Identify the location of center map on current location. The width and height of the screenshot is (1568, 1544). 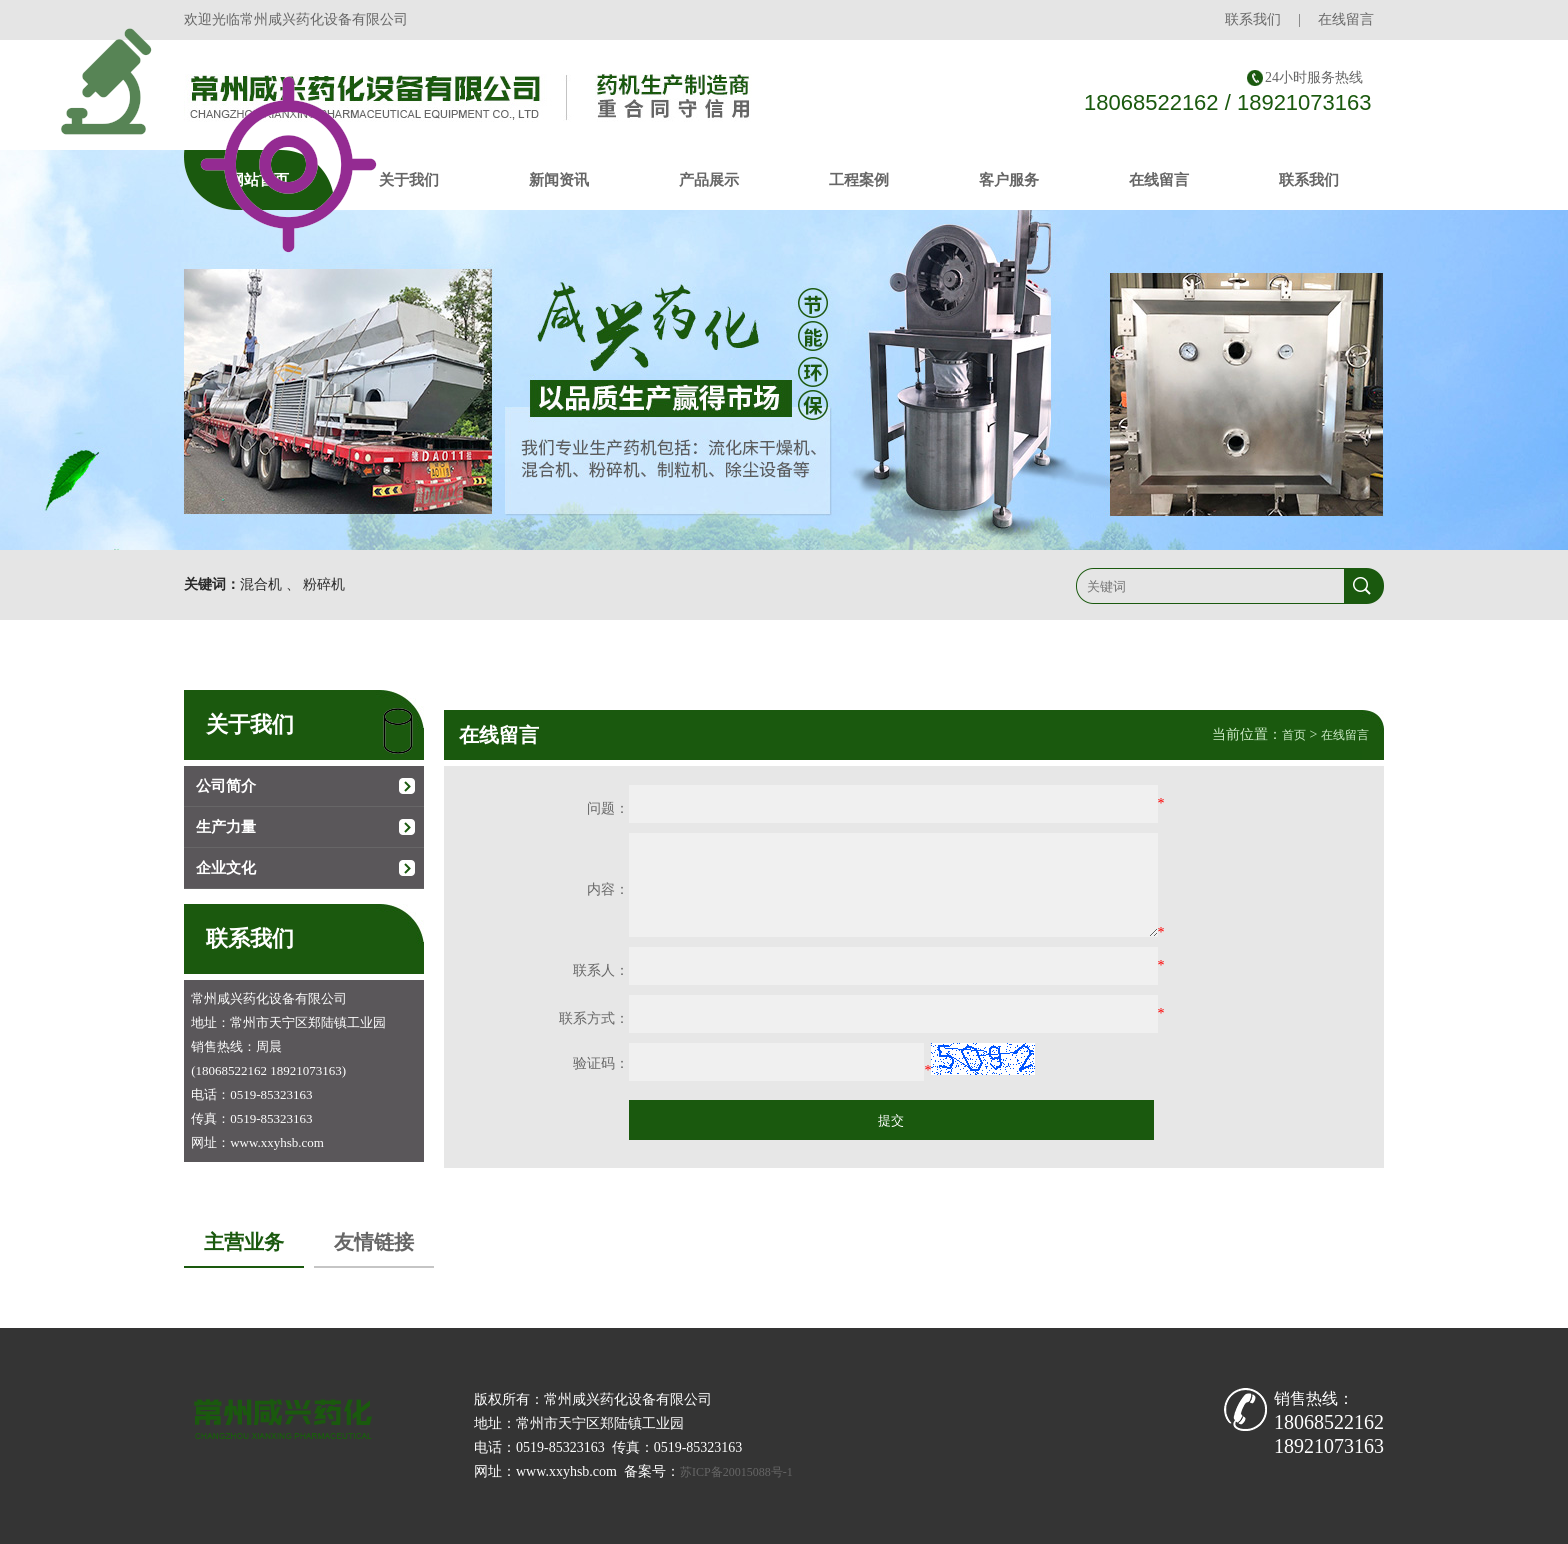
(288, 164).